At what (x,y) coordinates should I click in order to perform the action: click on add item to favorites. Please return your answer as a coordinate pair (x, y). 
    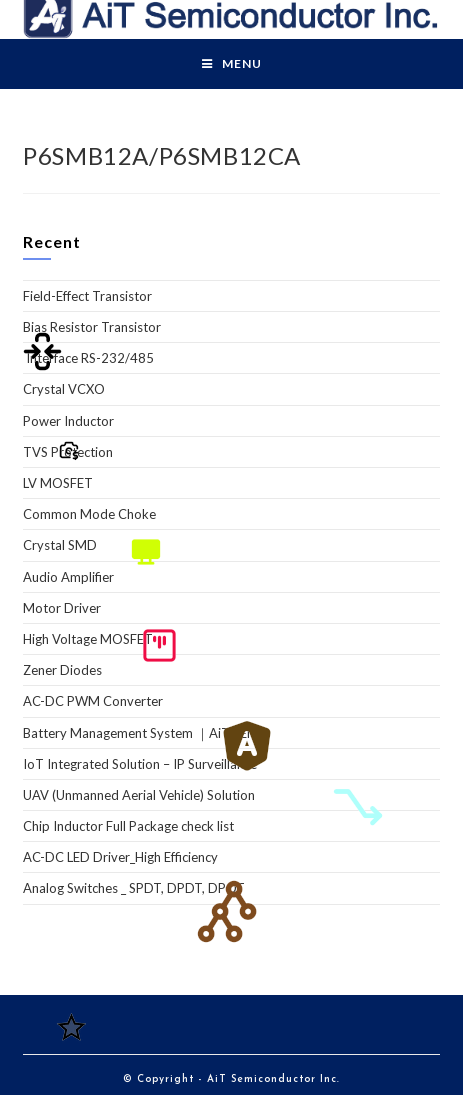
    Looking at the image, I should click on (71, 1027).